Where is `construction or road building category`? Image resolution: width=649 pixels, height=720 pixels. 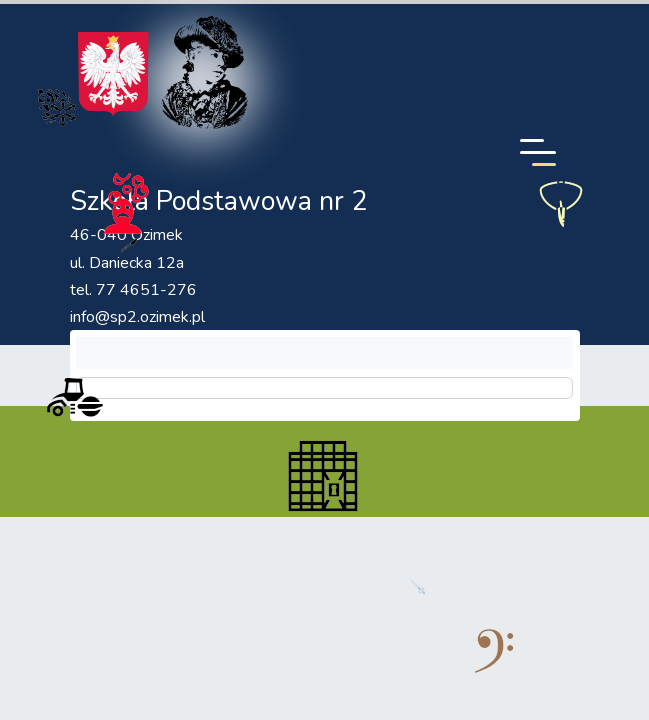 construction or road building category is located at coordinates (75, 395).